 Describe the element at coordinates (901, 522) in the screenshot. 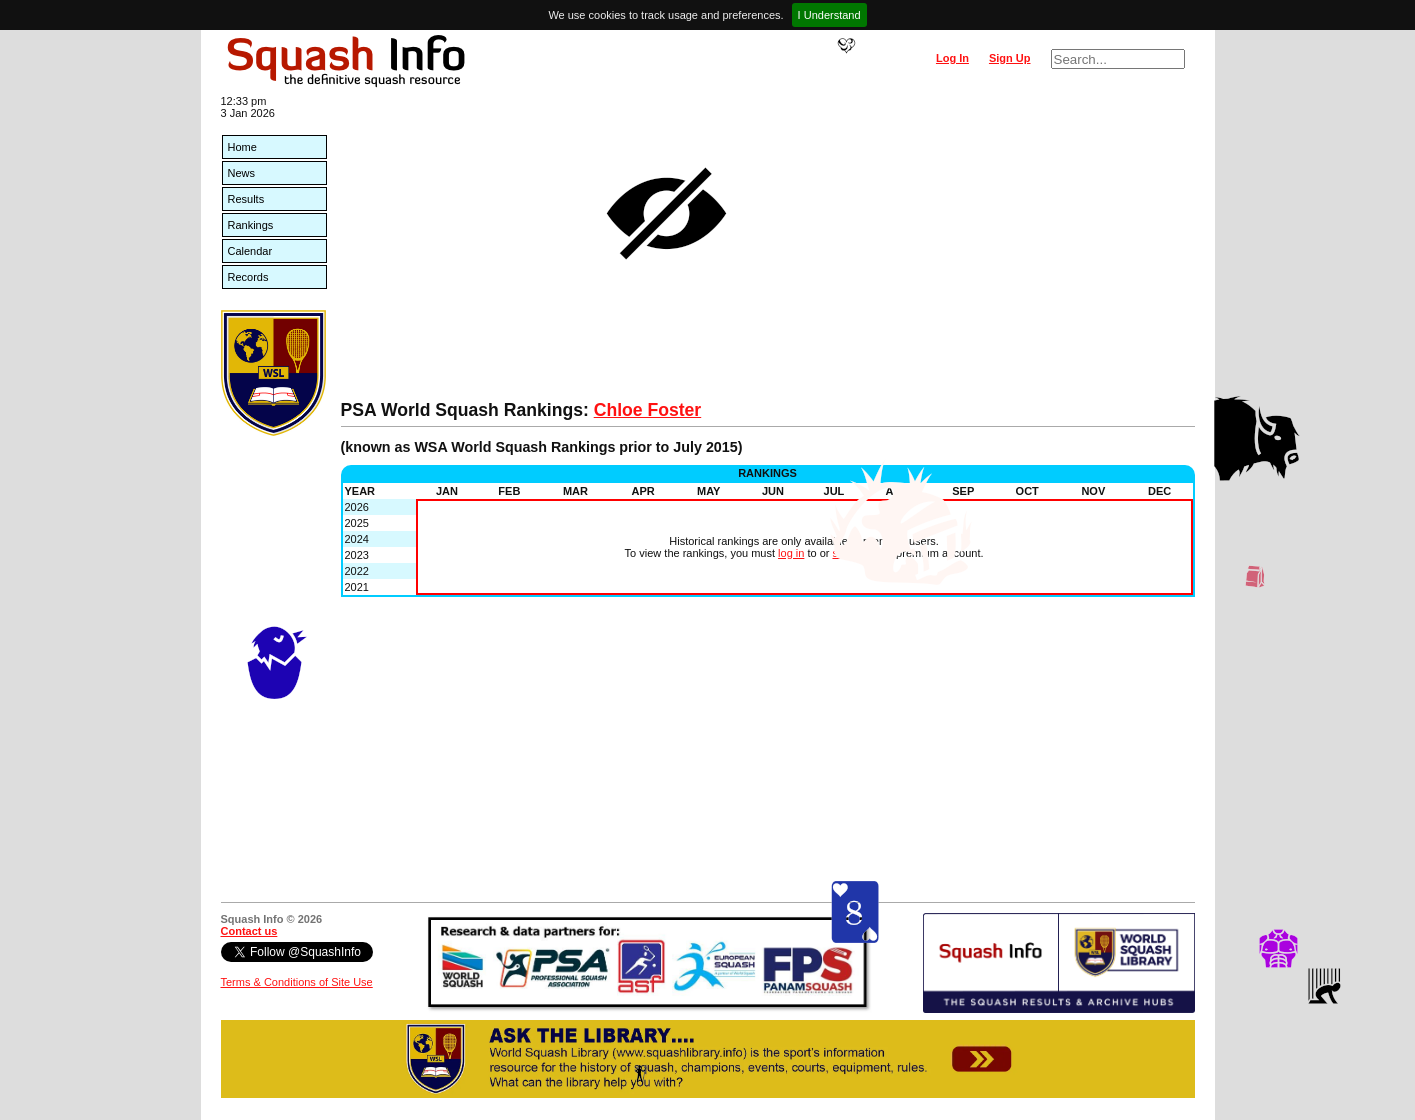

I see `view burial site or ancient monument location` at that location.